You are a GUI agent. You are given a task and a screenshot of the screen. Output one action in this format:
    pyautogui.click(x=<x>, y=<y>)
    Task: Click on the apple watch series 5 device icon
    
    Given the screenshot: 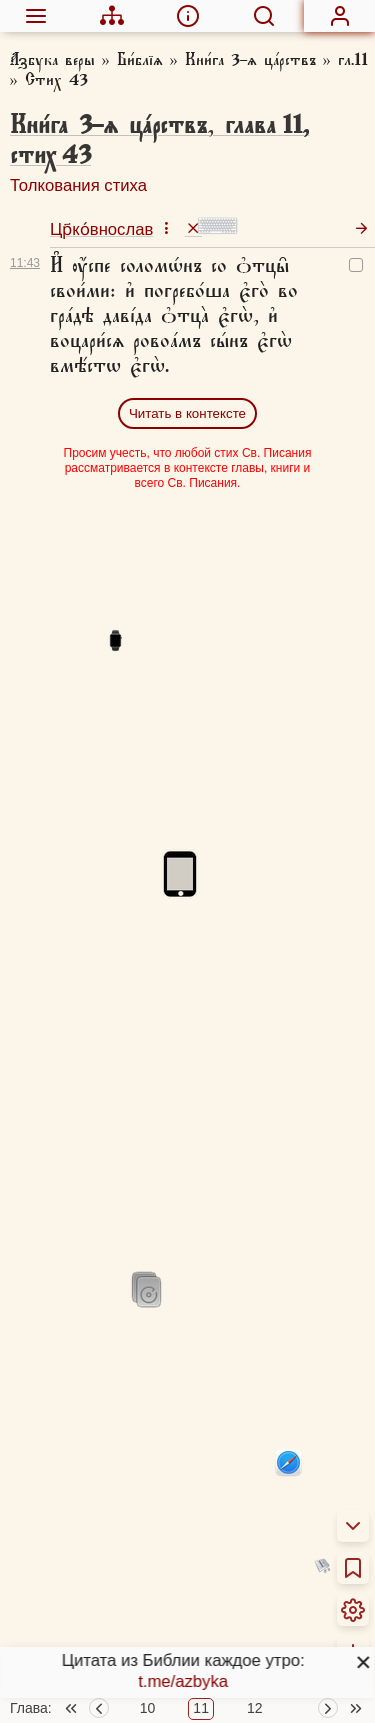 What is the action you would take?
    pyautogui.click(x=115, y=640)
    